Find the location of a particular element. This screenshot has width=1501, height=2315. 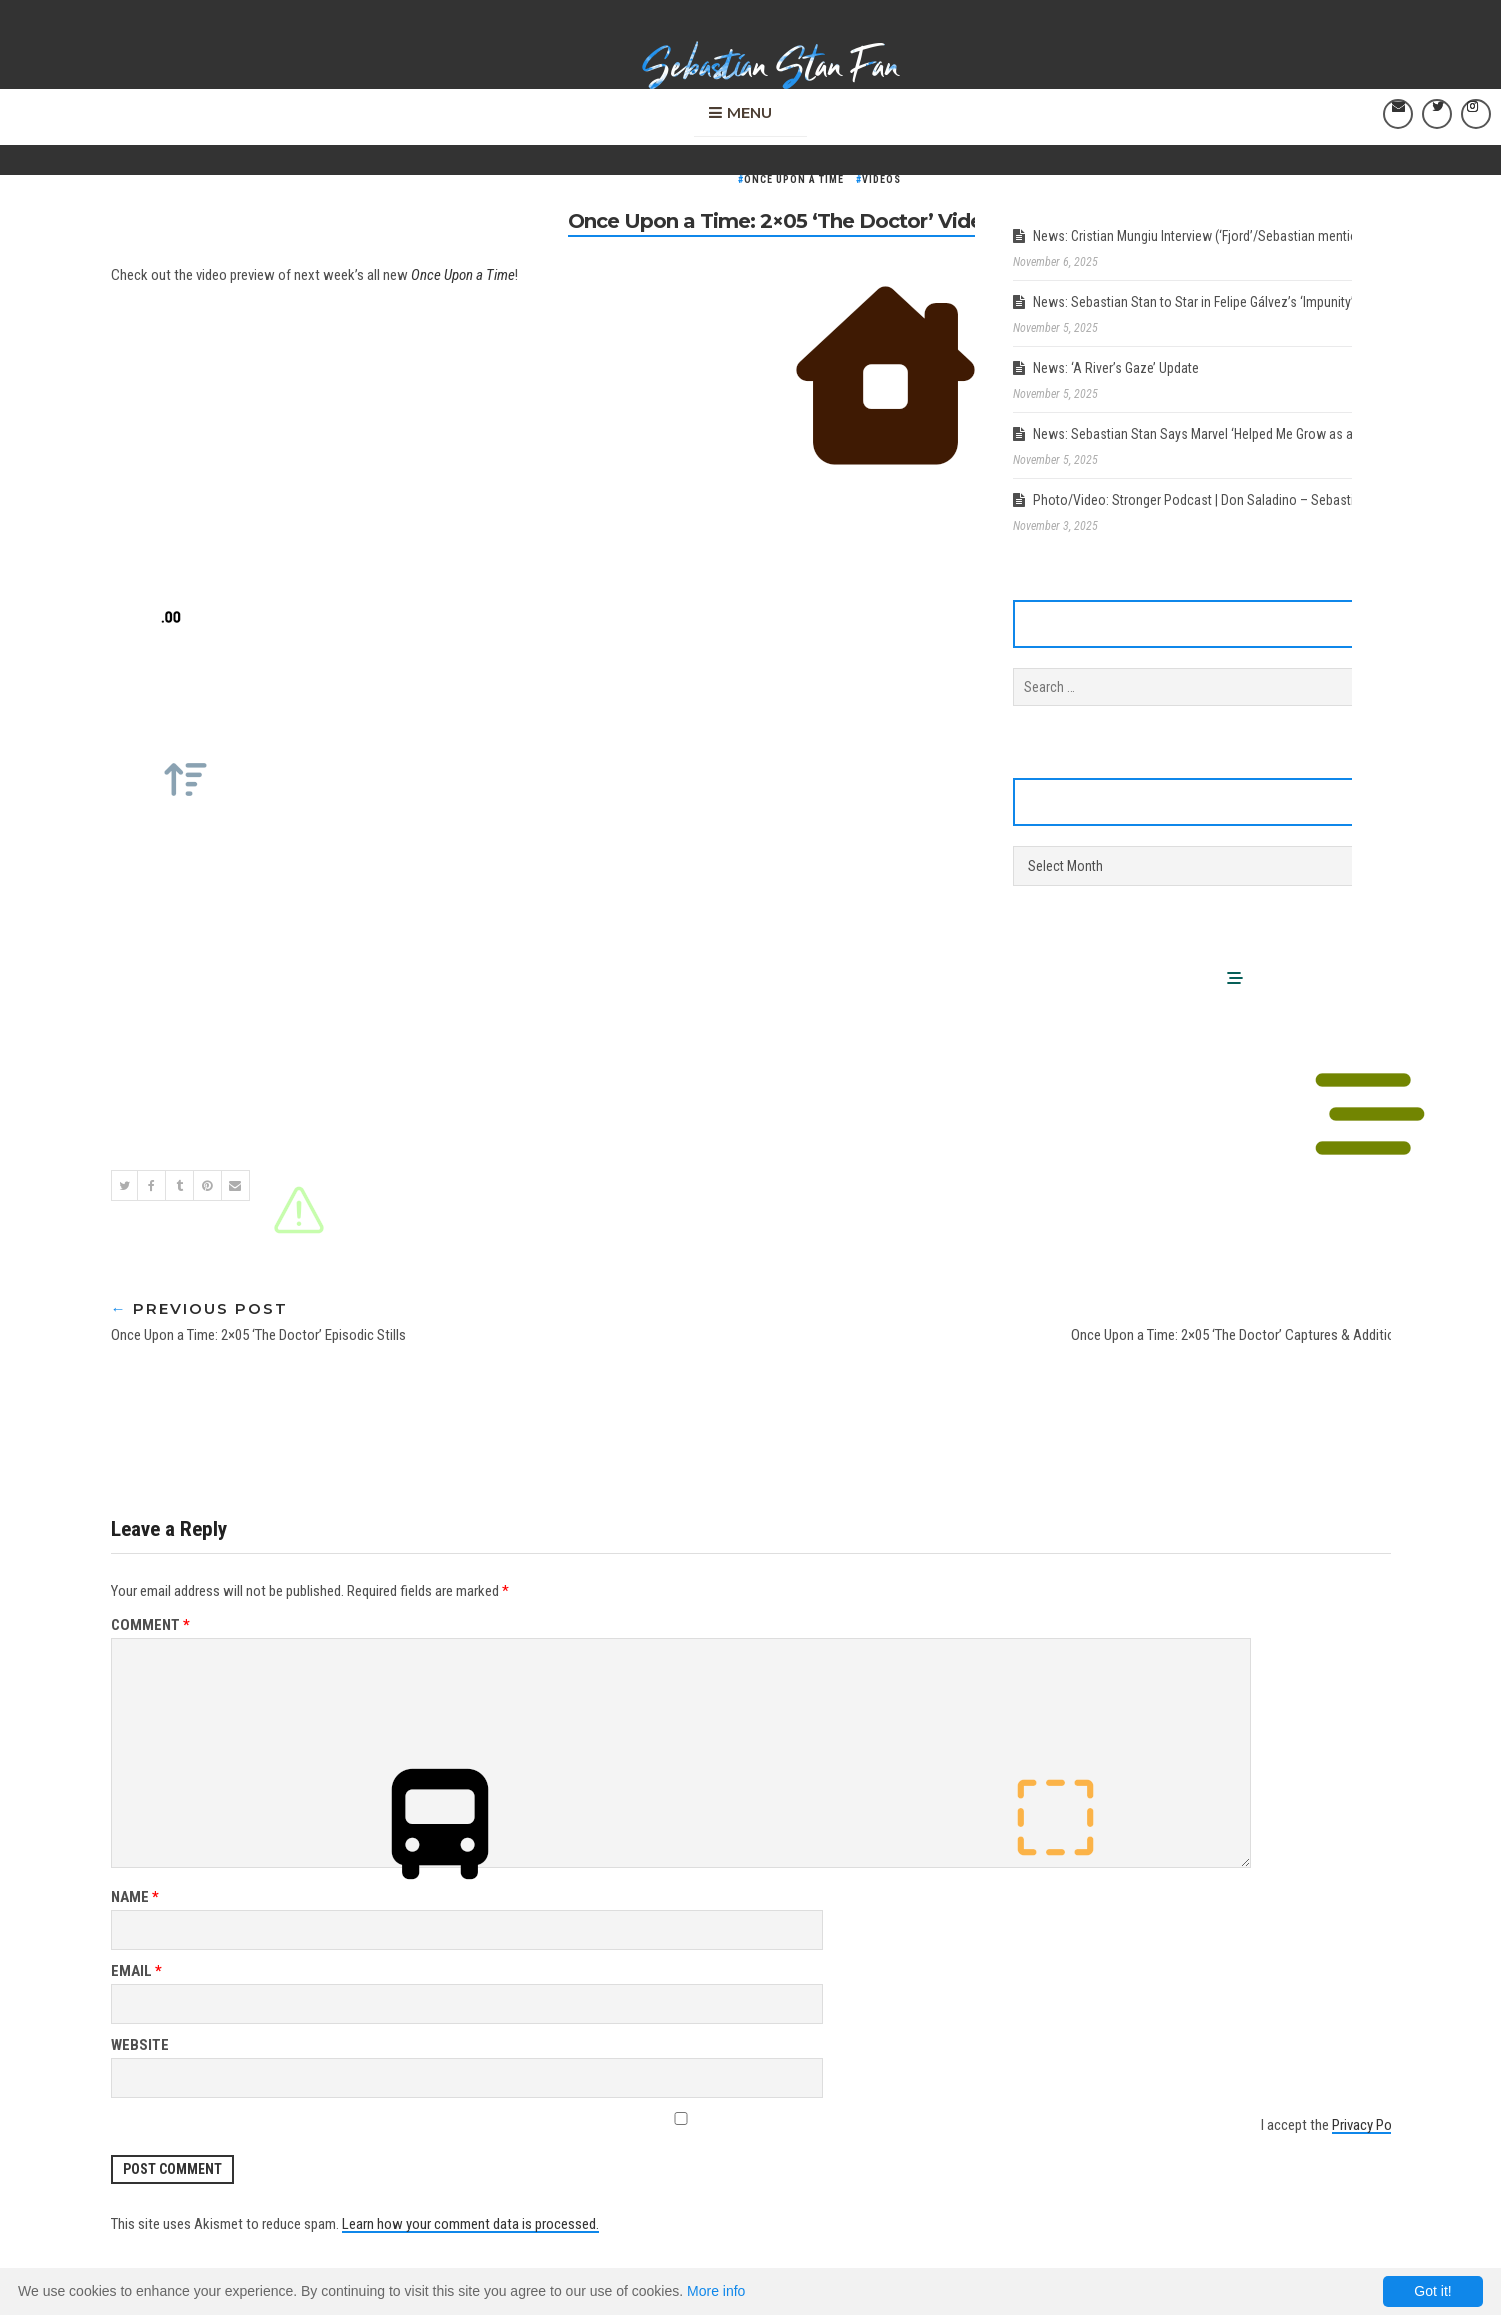

indicates a warning or caution state is located at coordinates (299, 1210).